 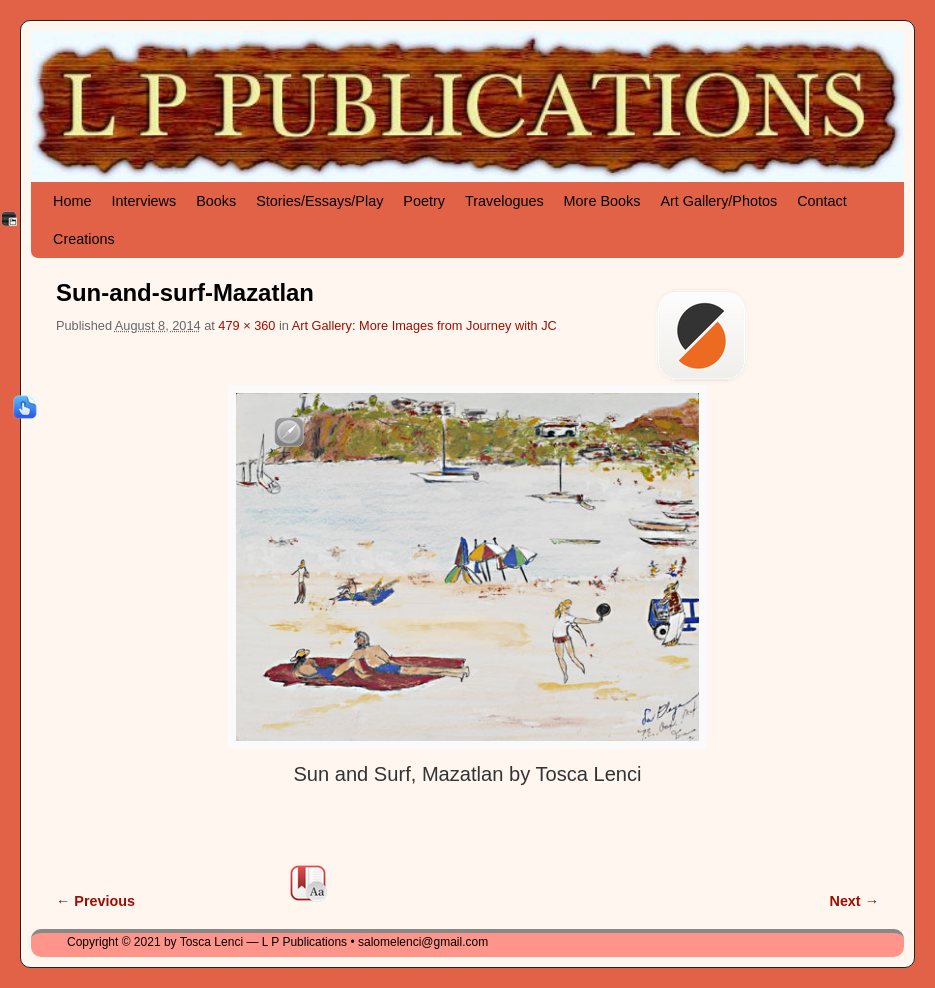 What do you see at coordinates (308, 883) in the screenshot?
I see `open the dictionary app` at bounding box center [308, 883].